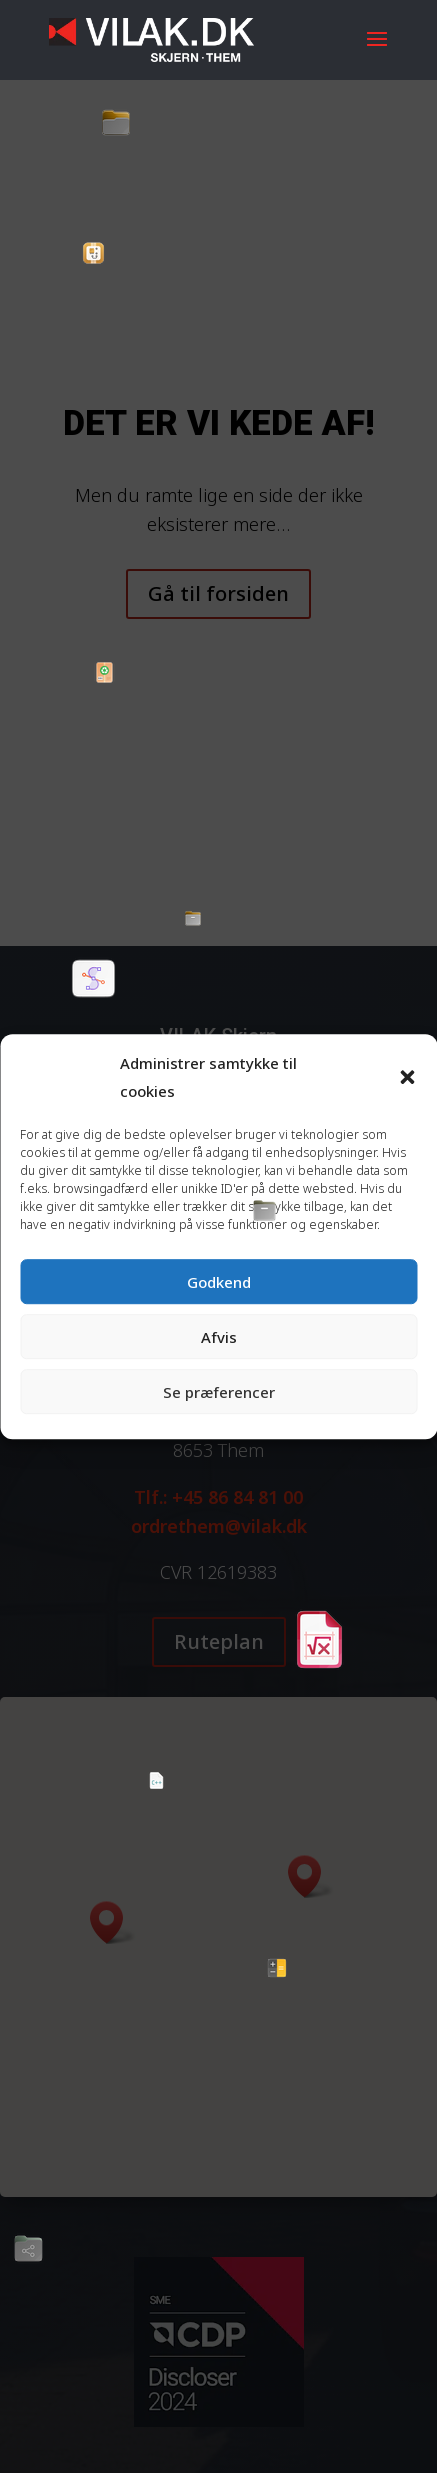  What do you see at coordinates (104, 672) in the screenshot?
I see `system cleanup or package removal in progress` at bounding box center [104, 672].